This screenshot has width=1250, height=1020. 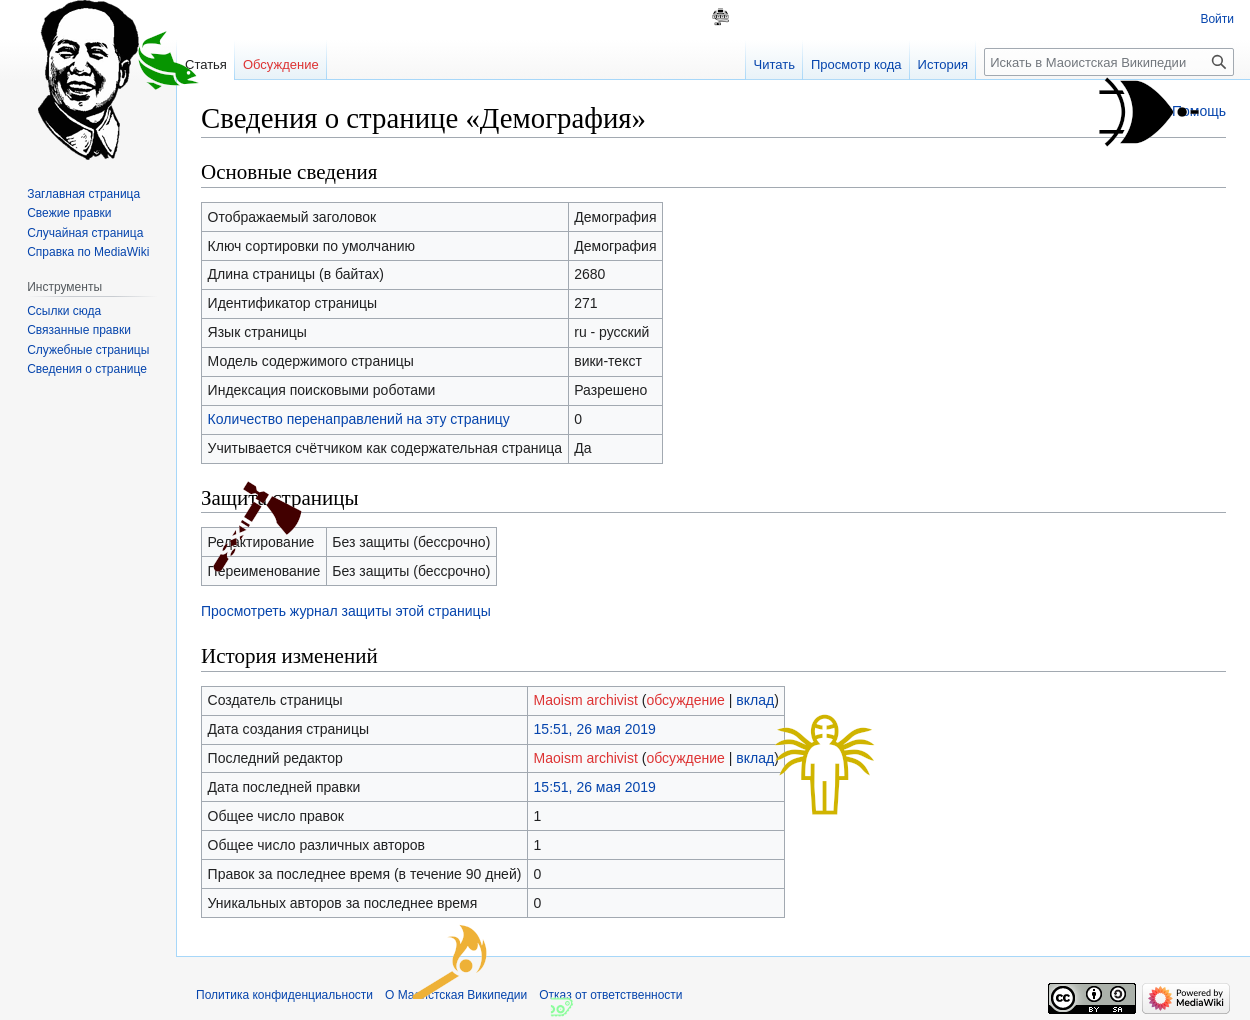 I want to click on XNOR logic gate symbol in circuit design tool, so click(x=1149, y=112).